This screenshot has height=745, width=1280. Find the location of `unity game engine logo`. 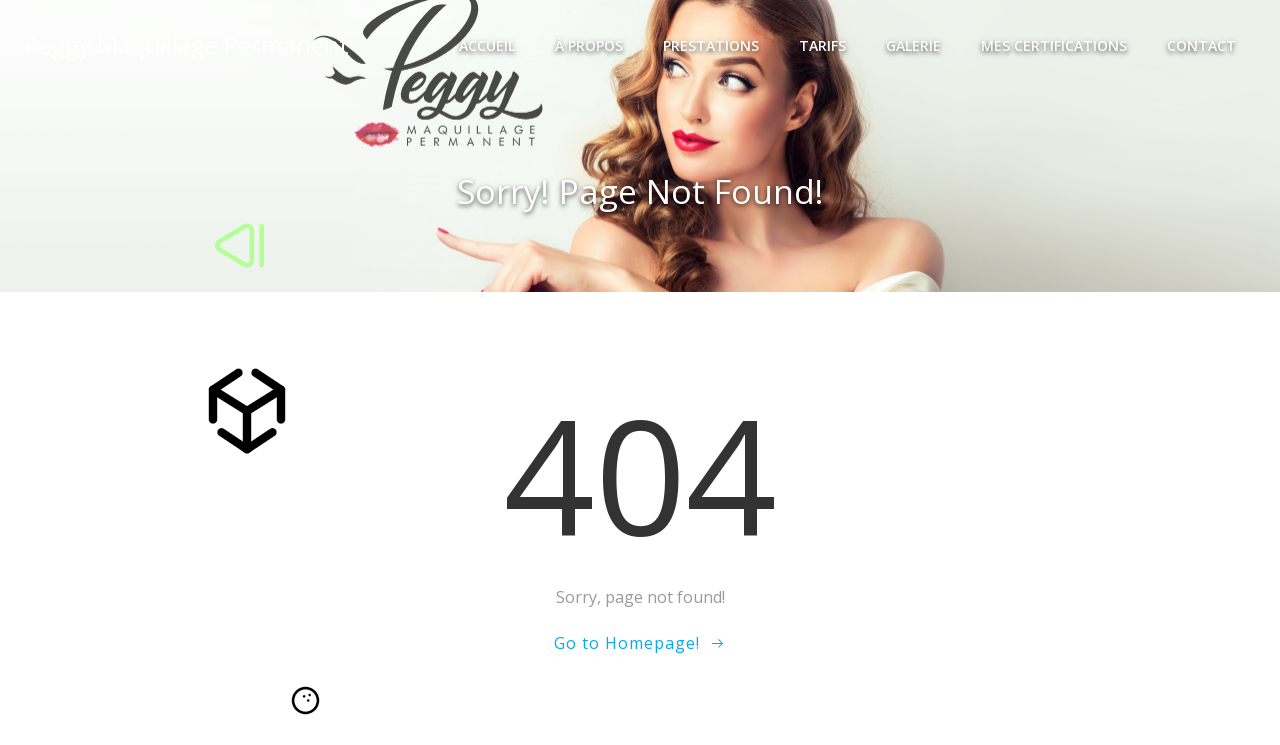

unity game engine logo is located at coordinates (247, 411).